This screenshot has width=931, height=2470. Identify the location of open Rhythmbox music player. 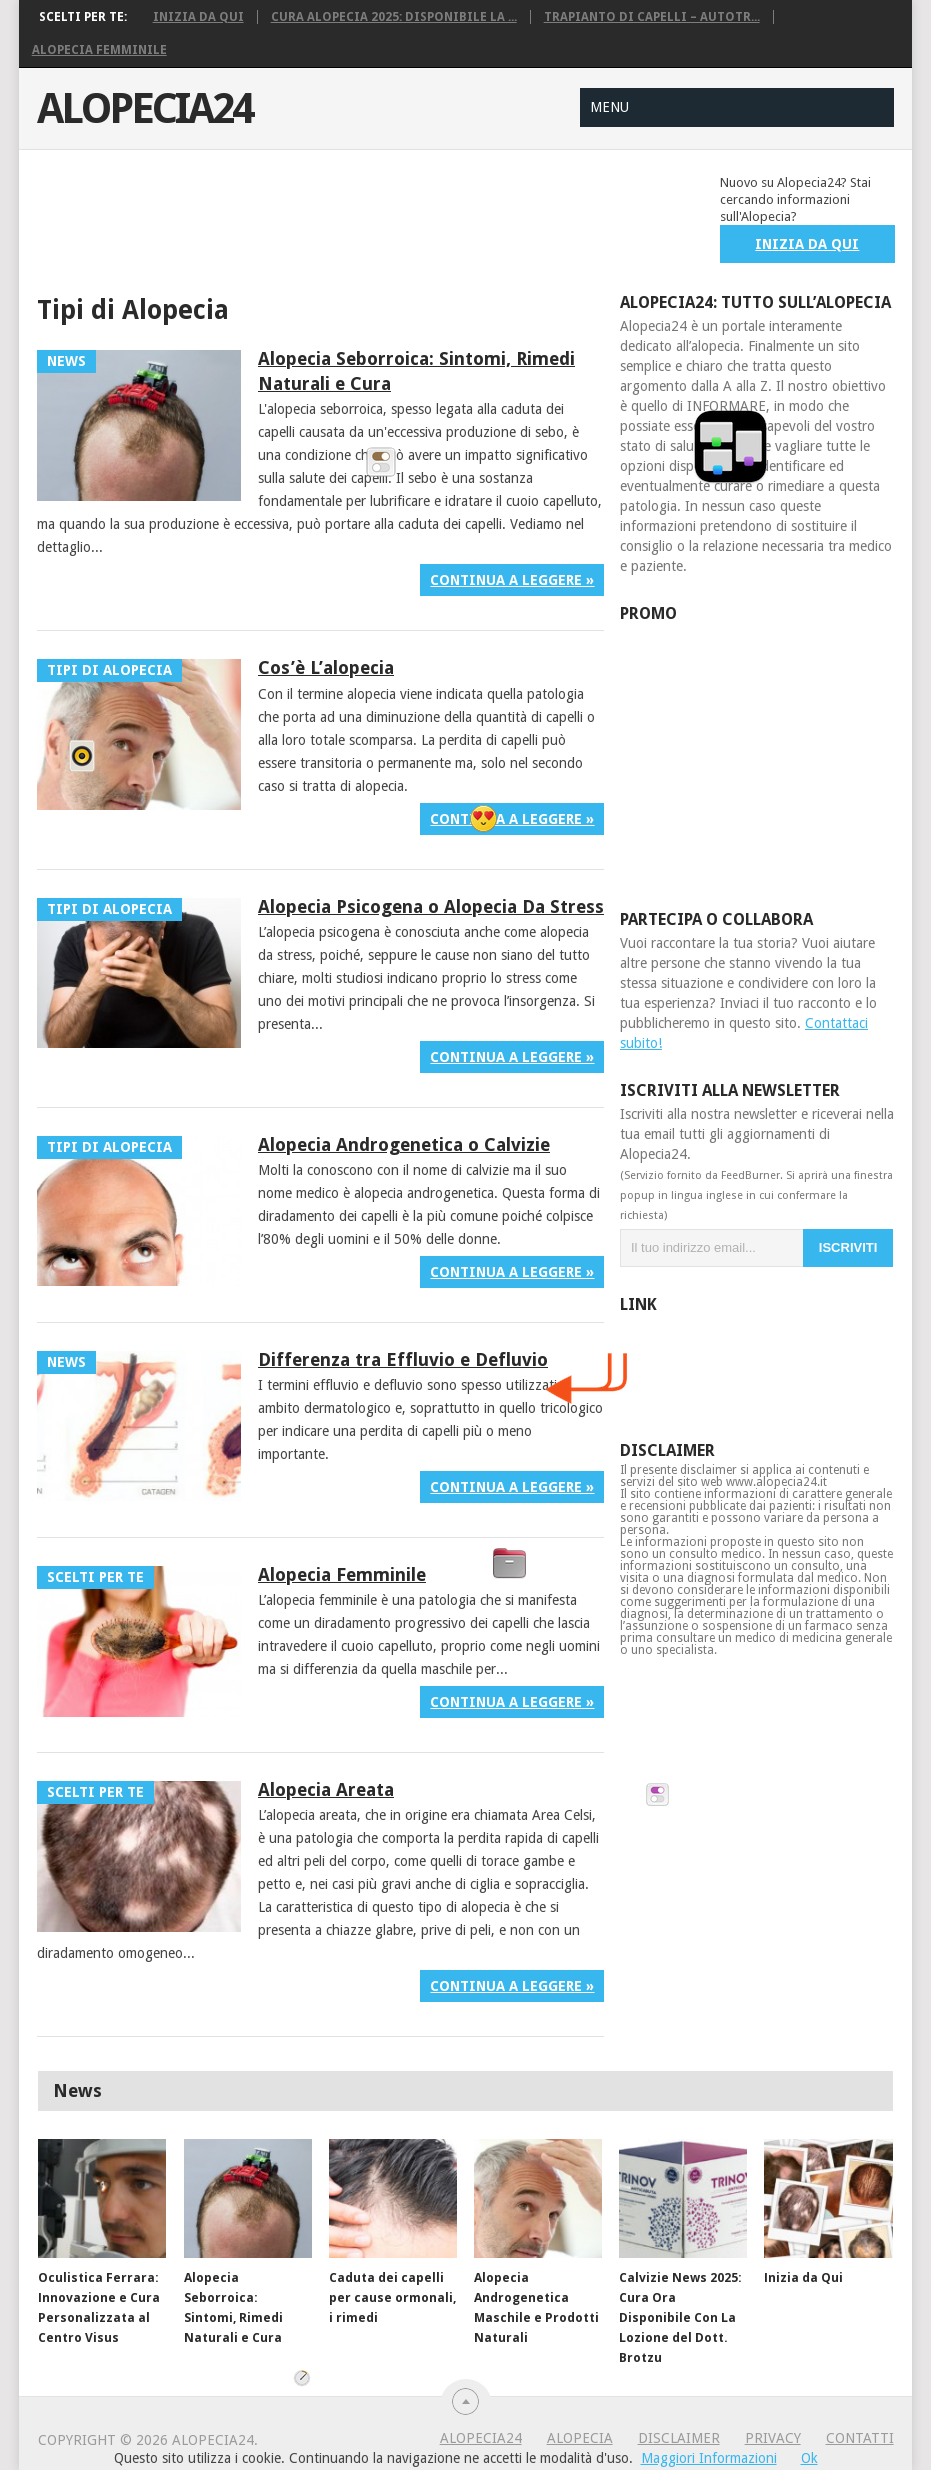
(82, 756).